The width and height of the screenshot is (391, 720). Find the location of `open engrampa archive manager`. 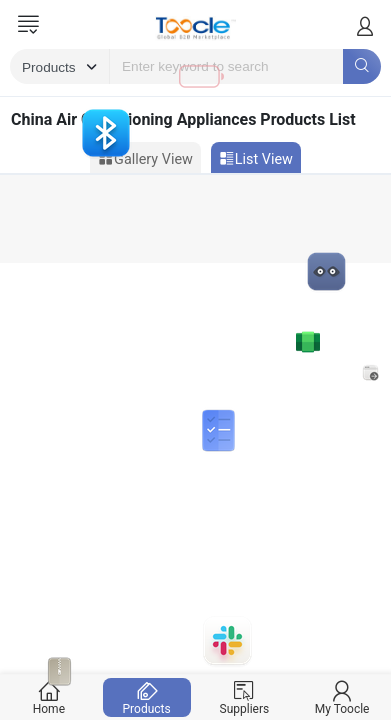

open engrampa archive manager is located at coordinates (59, 671).